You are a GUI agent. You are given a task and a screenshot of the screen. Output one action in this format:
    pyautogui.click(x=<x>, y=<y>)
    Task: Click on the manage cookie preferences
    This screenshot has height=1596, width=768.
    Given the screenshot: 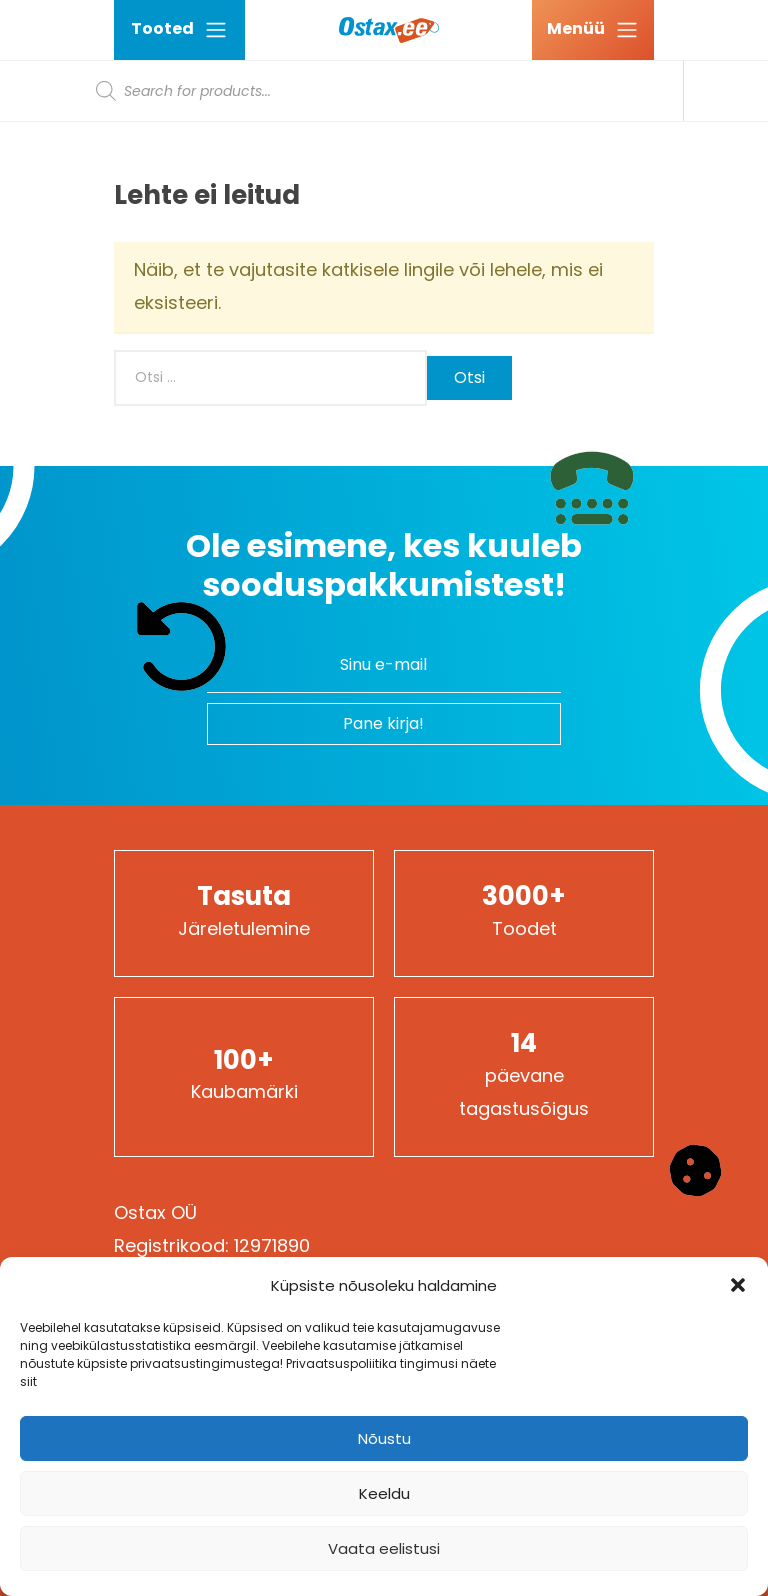 What is the action you would take?
    pyautogui.click(x=695, y=1170)
    